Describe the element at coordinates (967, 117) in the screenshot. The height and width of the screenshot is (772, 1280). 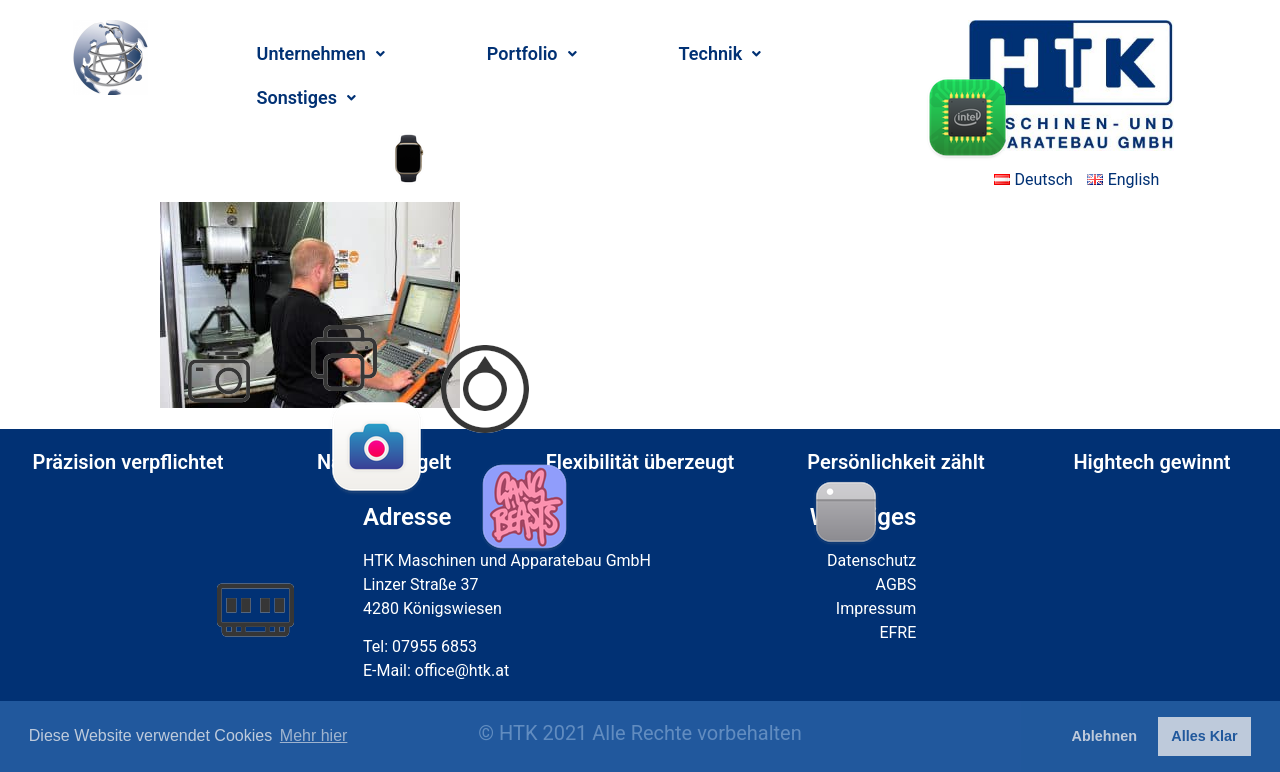
I see `open cpu frequency monitoring app` at that location.